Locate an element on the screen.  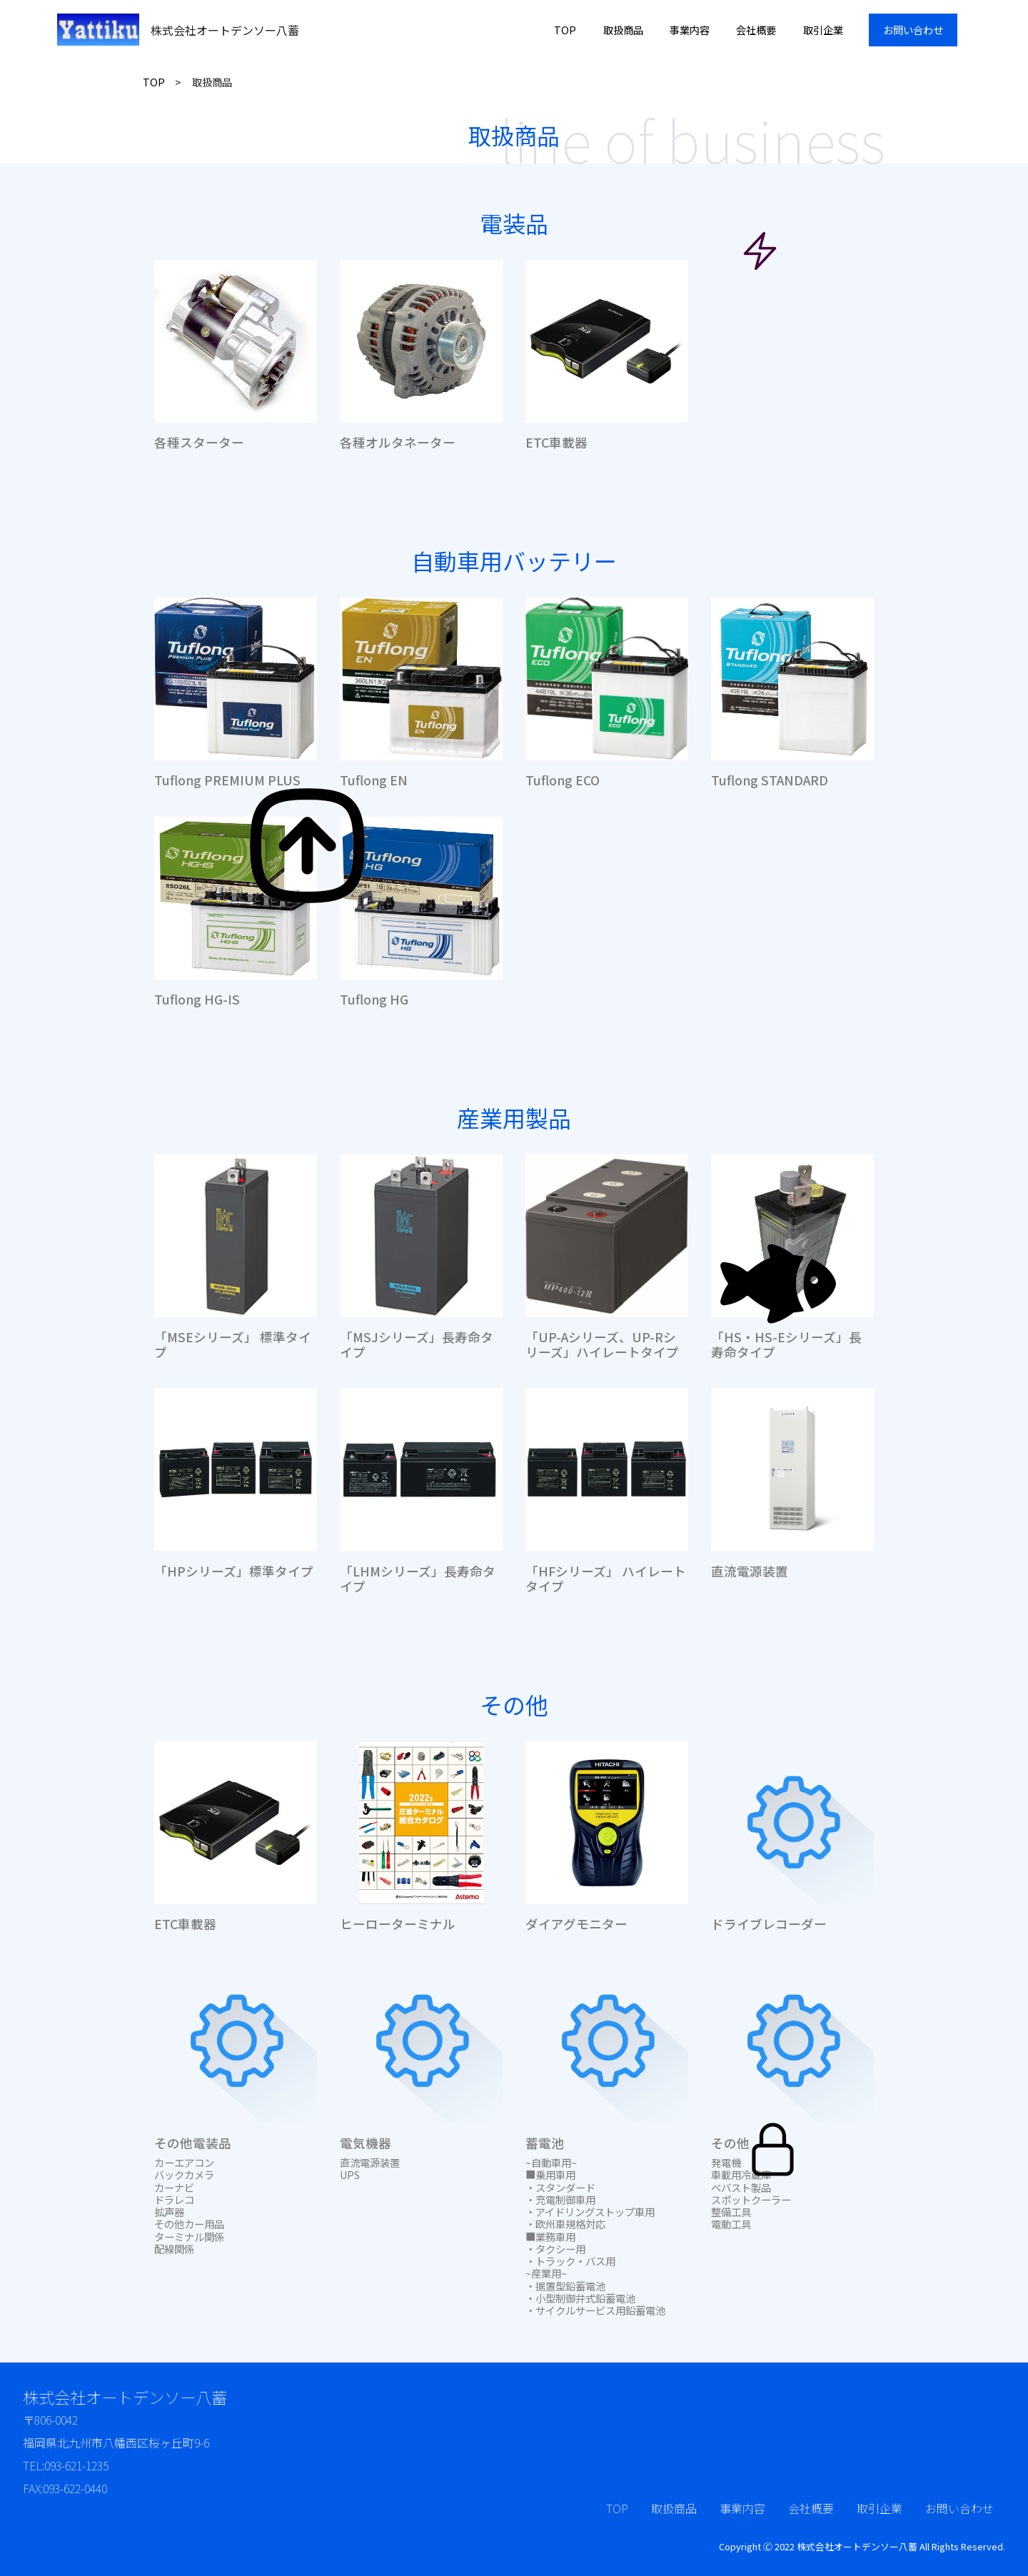
indicates lightning or electricity is located at coordinates (760, 251).